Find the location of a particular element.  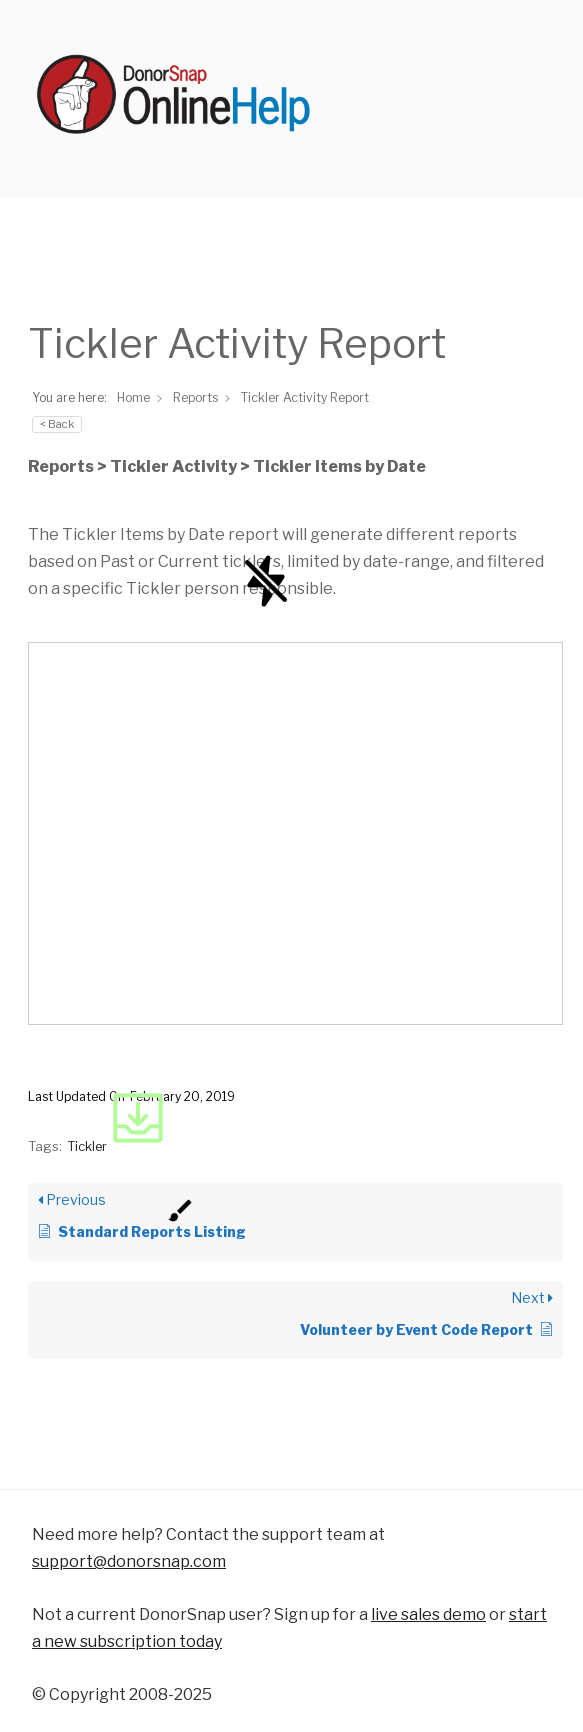

download file to inbox or tray is located at coordinates (138, 1118).